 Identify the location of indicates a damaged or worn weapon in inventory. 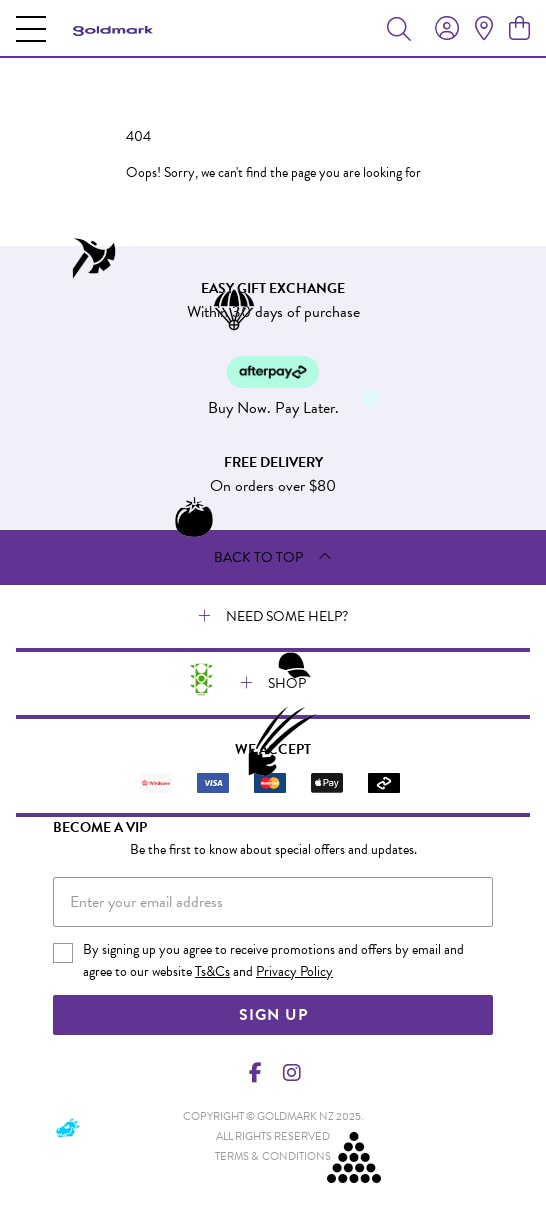
(94, 260).